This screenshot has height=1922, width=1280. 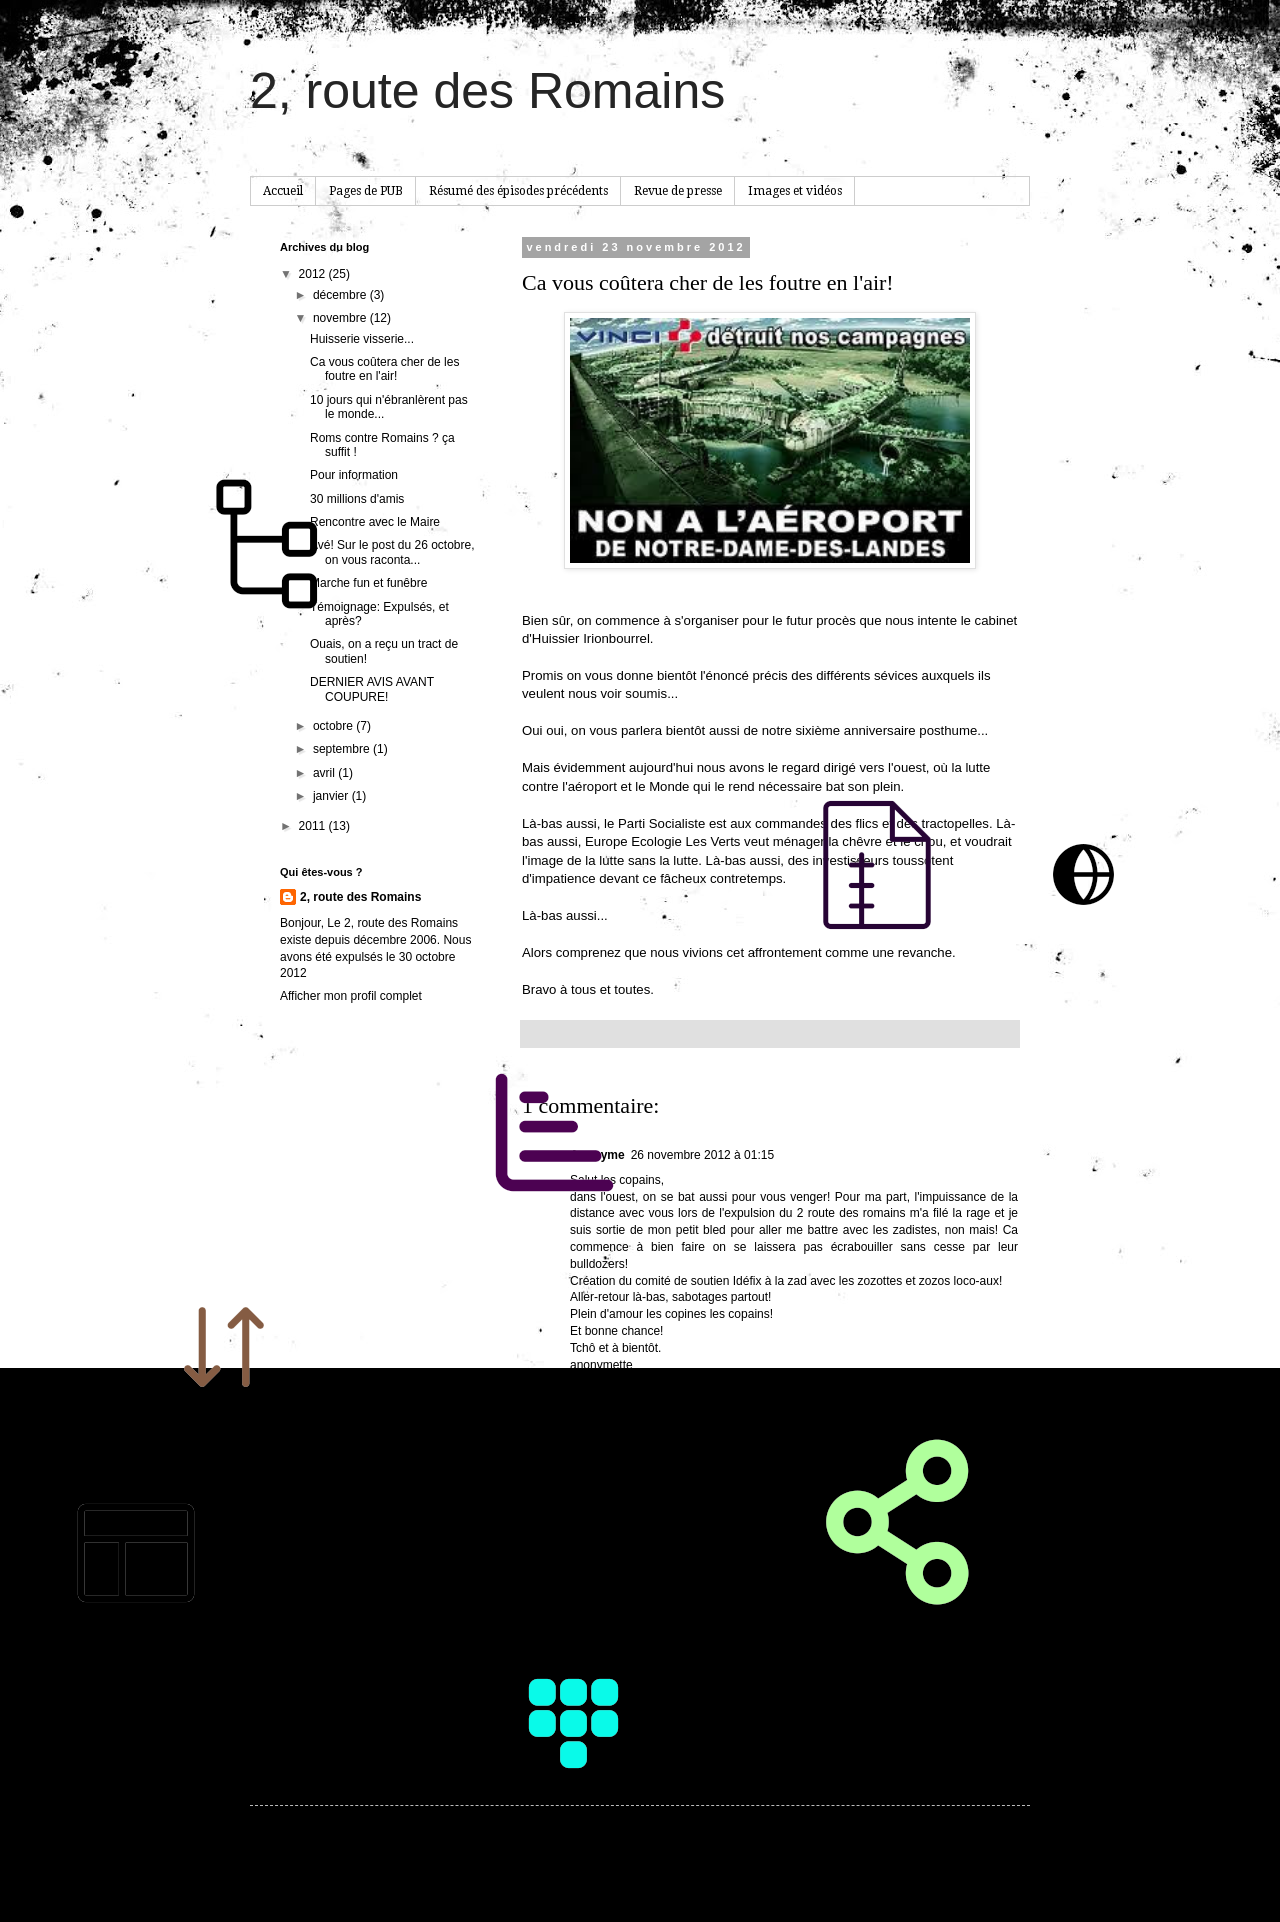 I want to click on change page layout options, so click(x=136, y=1553).